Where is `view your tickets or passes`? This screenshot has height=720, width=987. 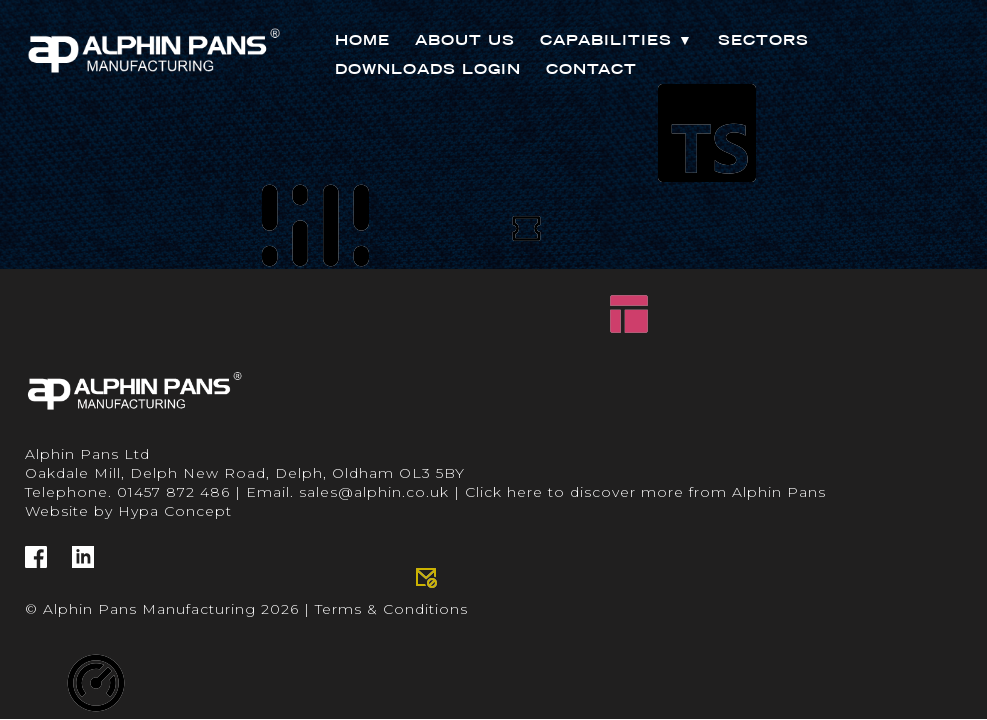
view your tickets or passes is located at coordinates (526, 228).